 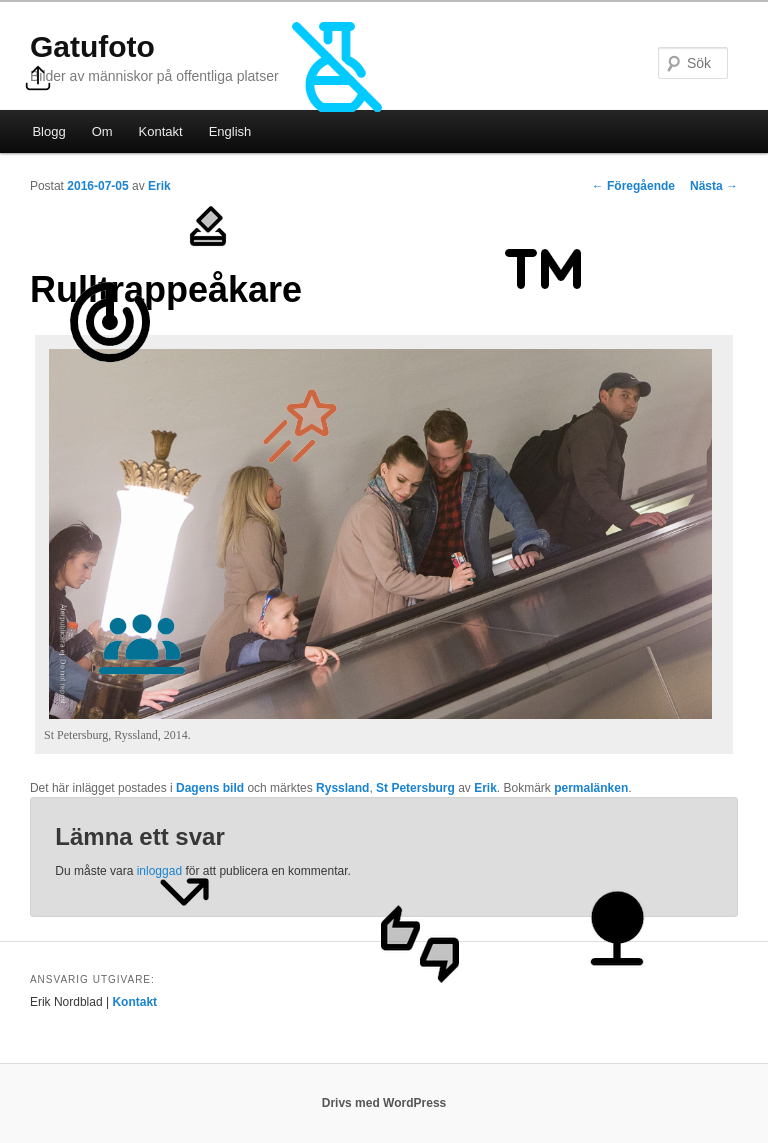 I want to click on mark as favorite or highlight content, so click(x=300, y=426).